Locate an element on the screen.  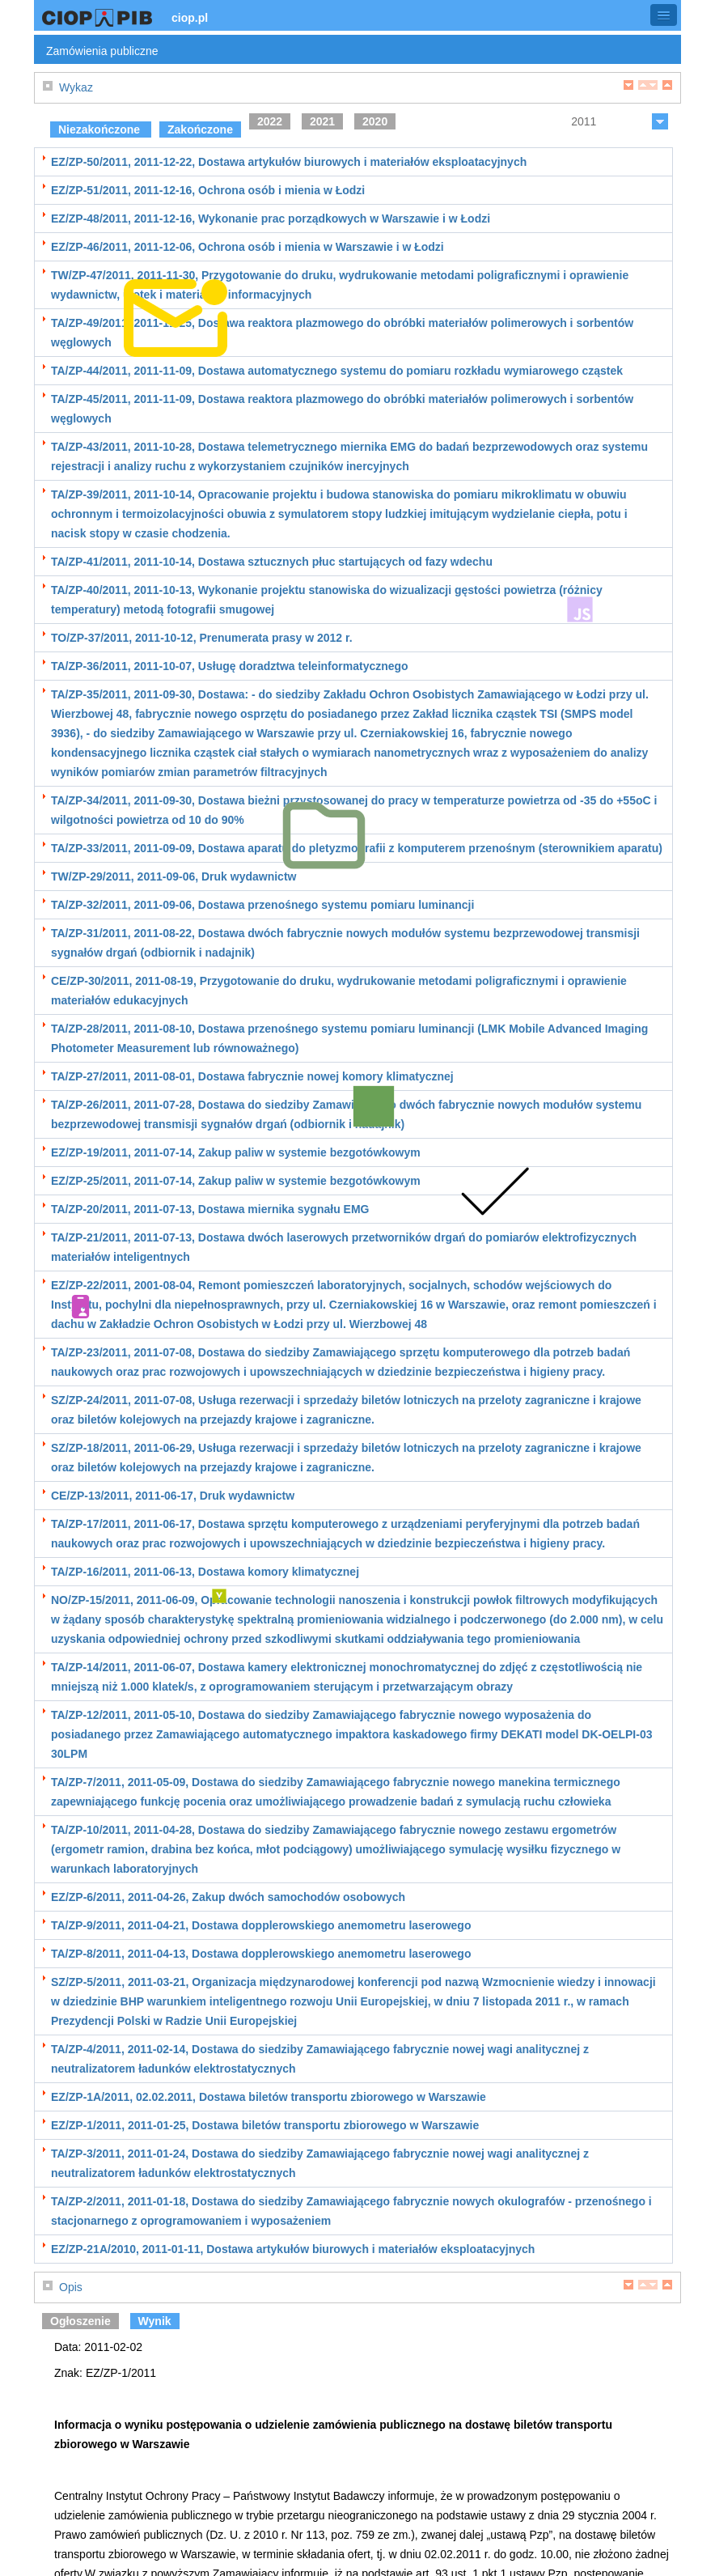
open Hacker News is located at coordinates (219, 1596).